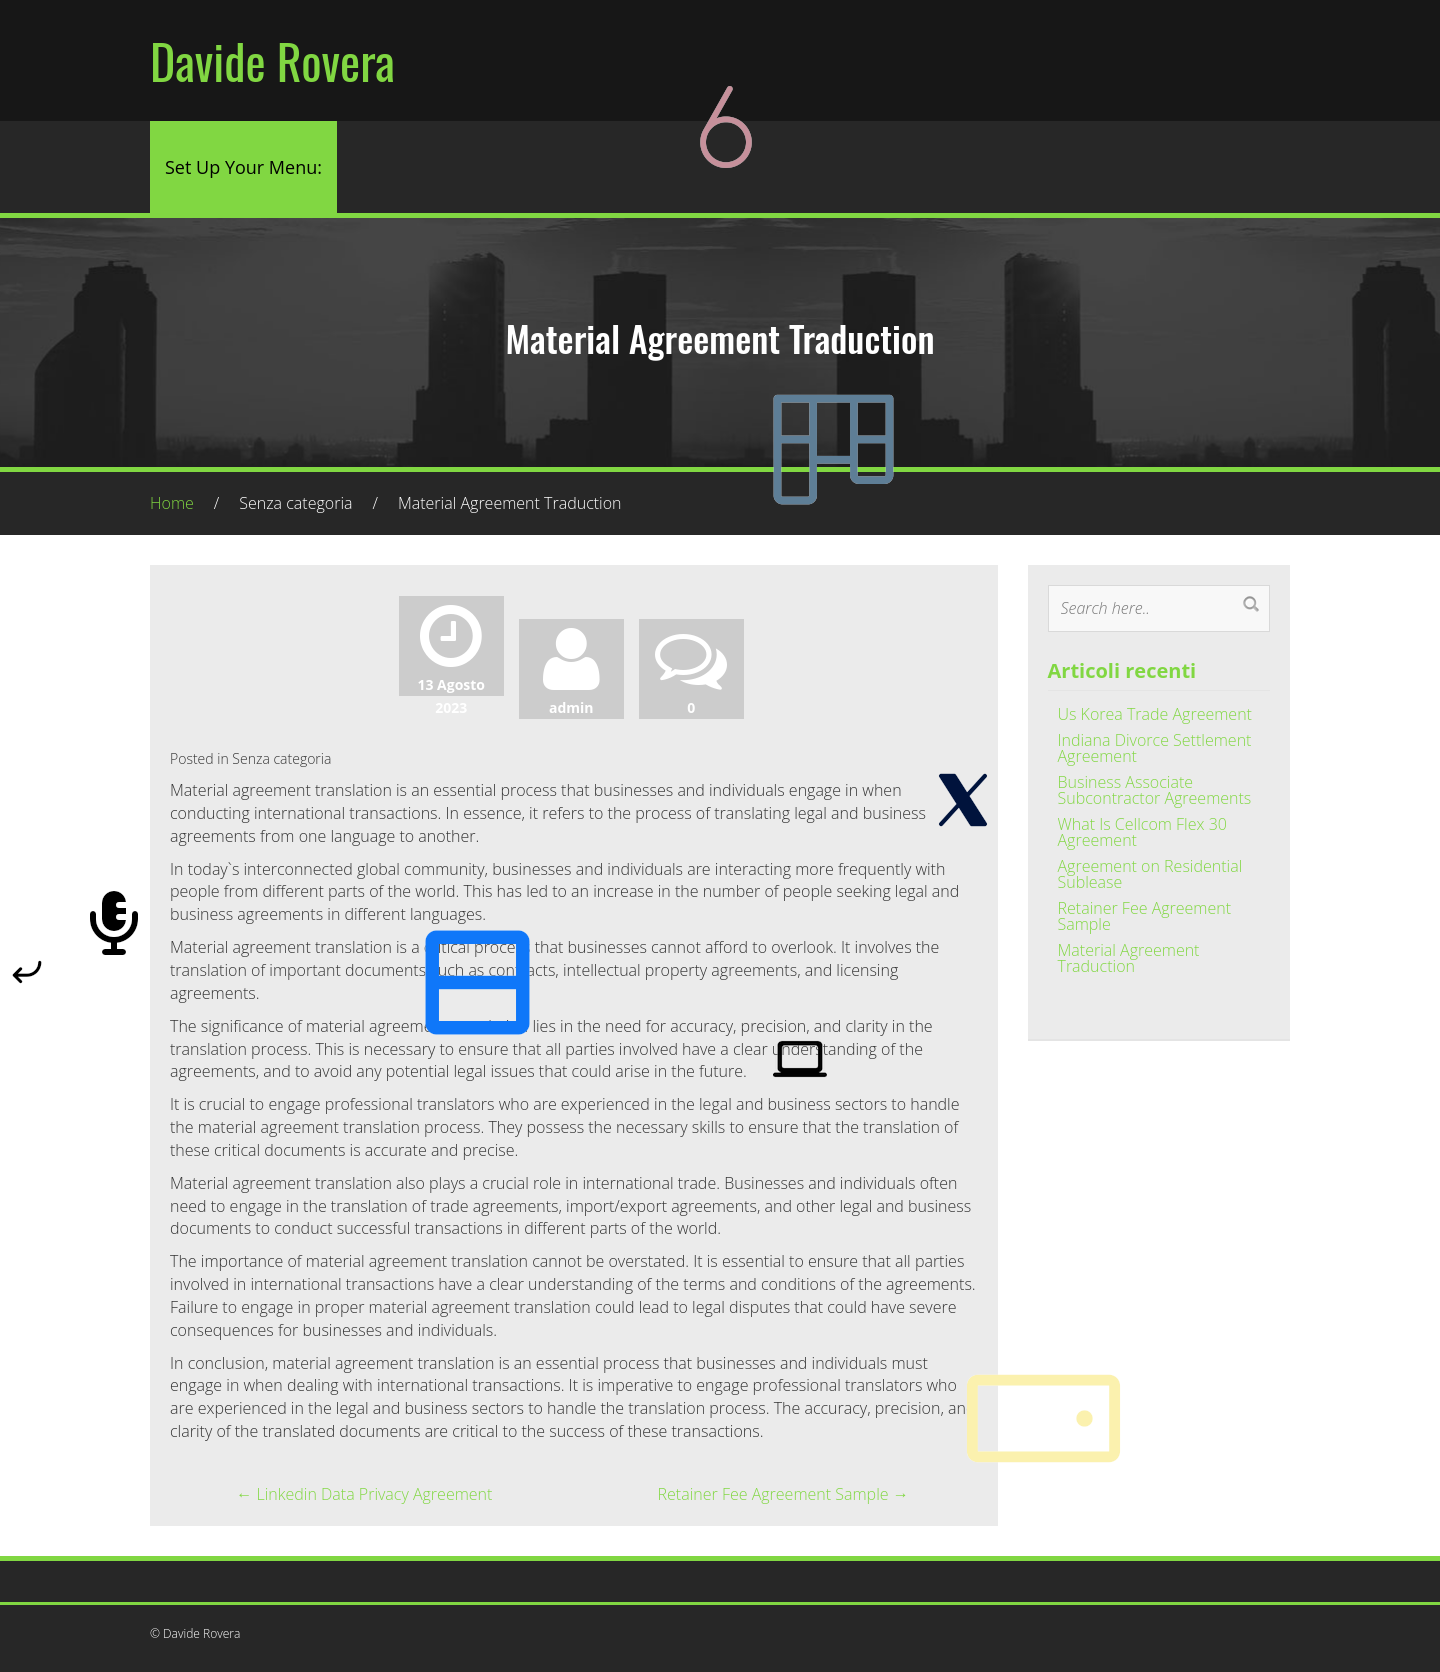 The height and width of the screenshot is (1672, 1440). Describe the element at coordinates (726, 127) in the screenshot. I see `indicates the number six in a list or sequence` at that location.